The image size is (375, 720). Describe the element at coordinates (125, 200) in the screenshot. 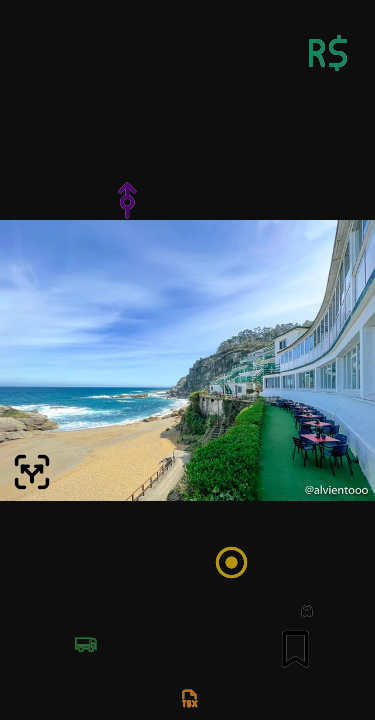

I see `continue straight through the roundabout` at that location.